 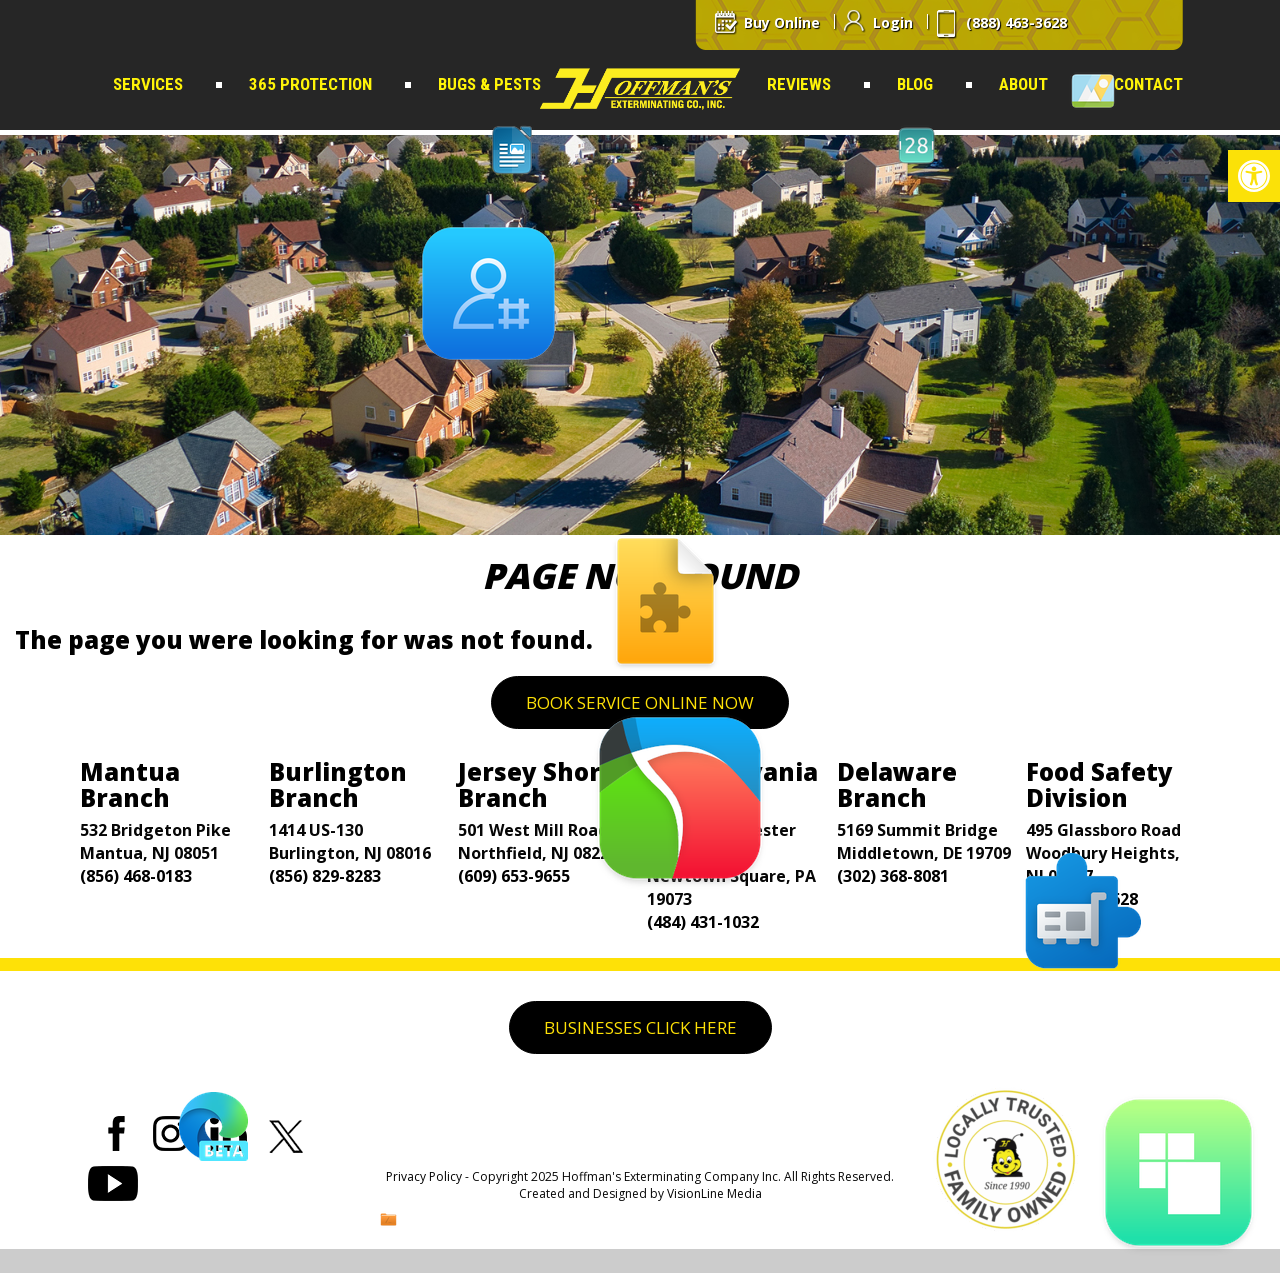 I want to click on access the root directory, so click(x=388, y=1219).